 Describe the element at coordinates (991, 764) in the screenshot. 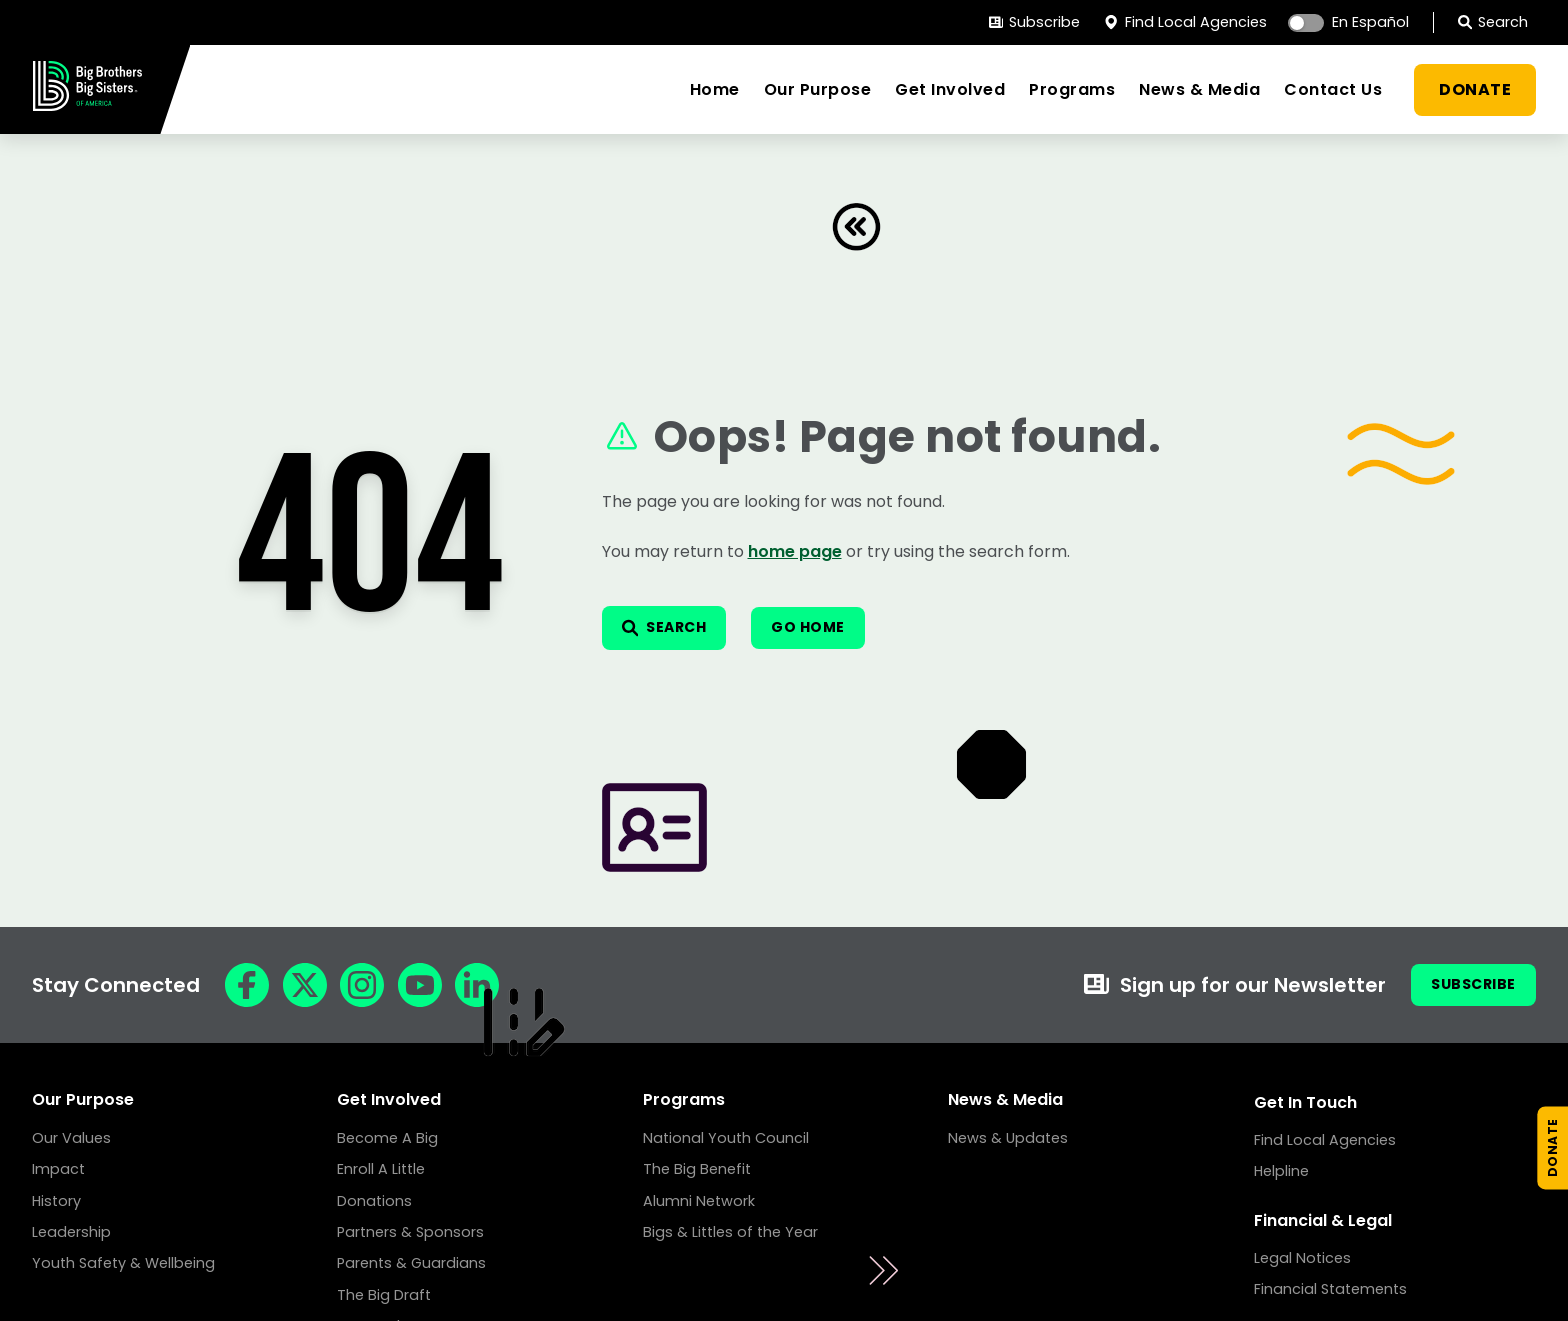

I see `indicates a stop or warning state` at that location.